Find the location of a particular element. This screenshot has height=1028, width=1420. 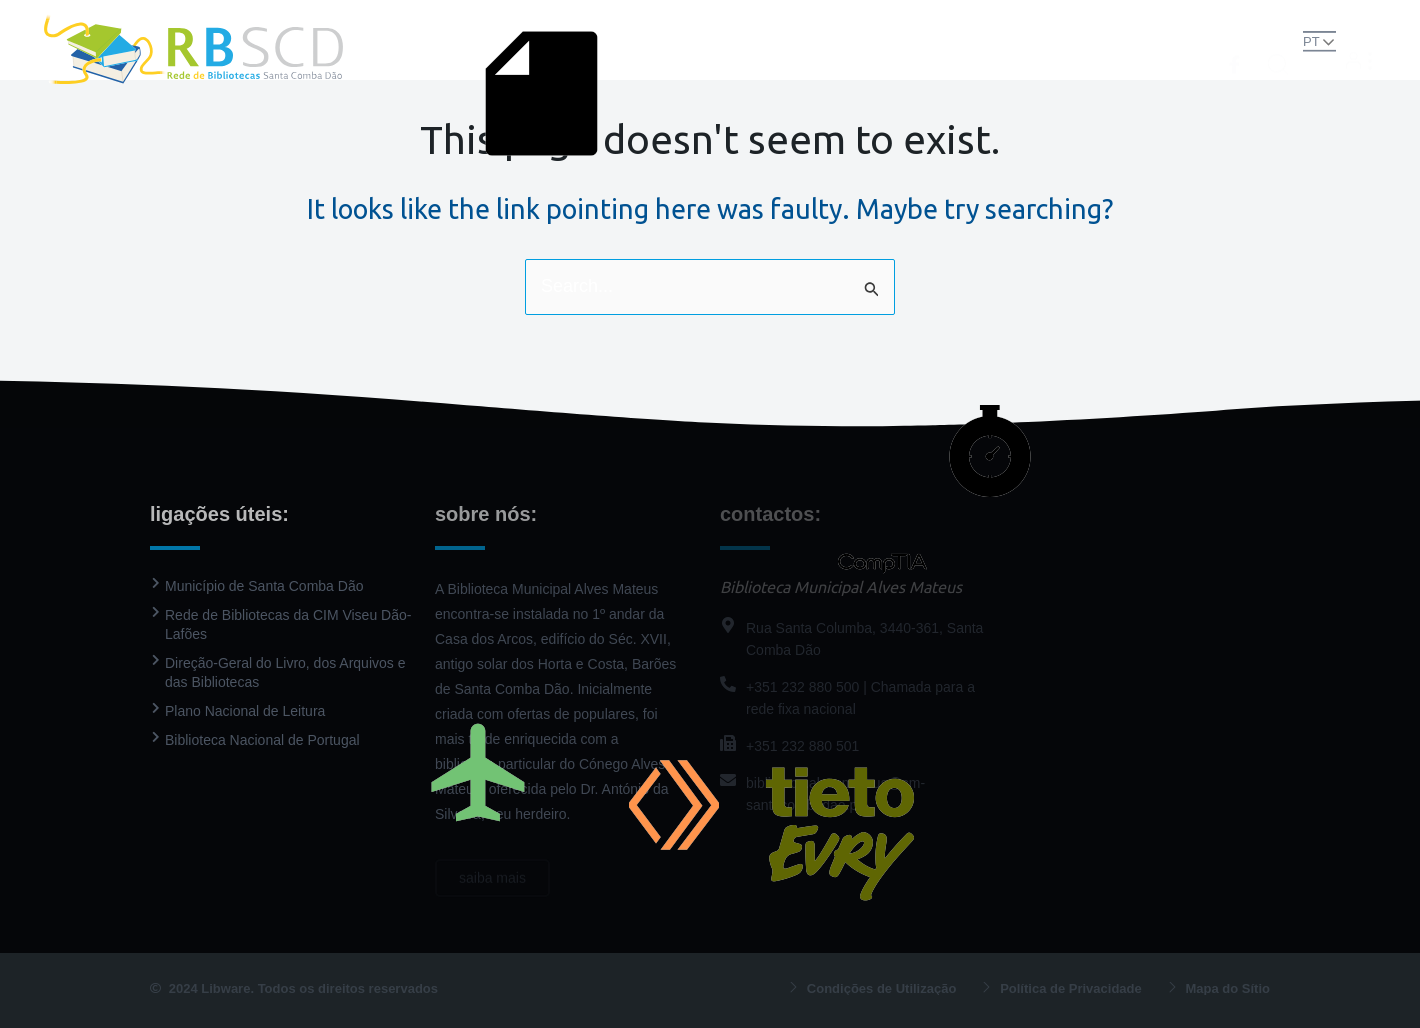

Cloudflare Workers logo is located at coordinates (674, 805).